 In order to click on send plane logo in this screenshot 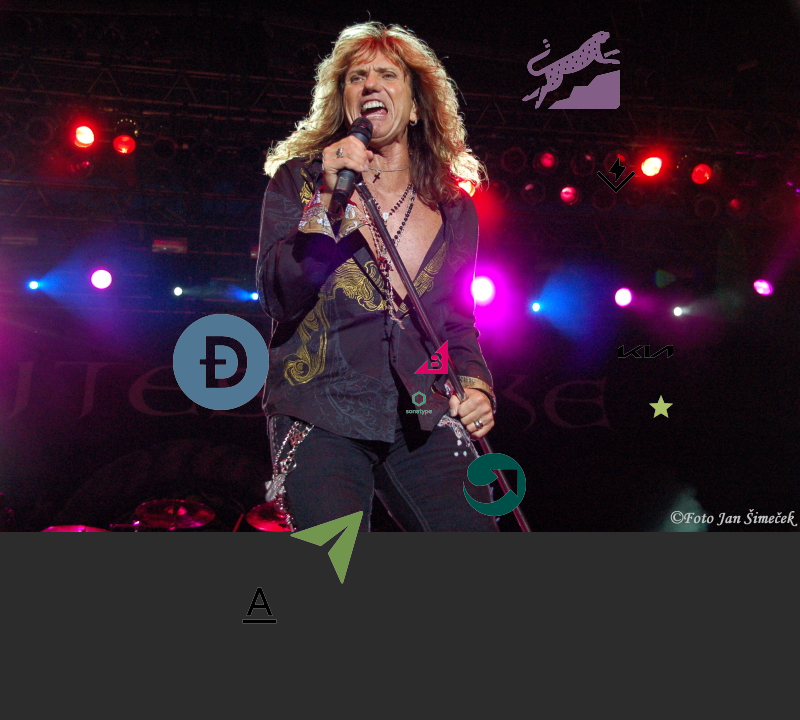, I will do `click(328, 546)`.